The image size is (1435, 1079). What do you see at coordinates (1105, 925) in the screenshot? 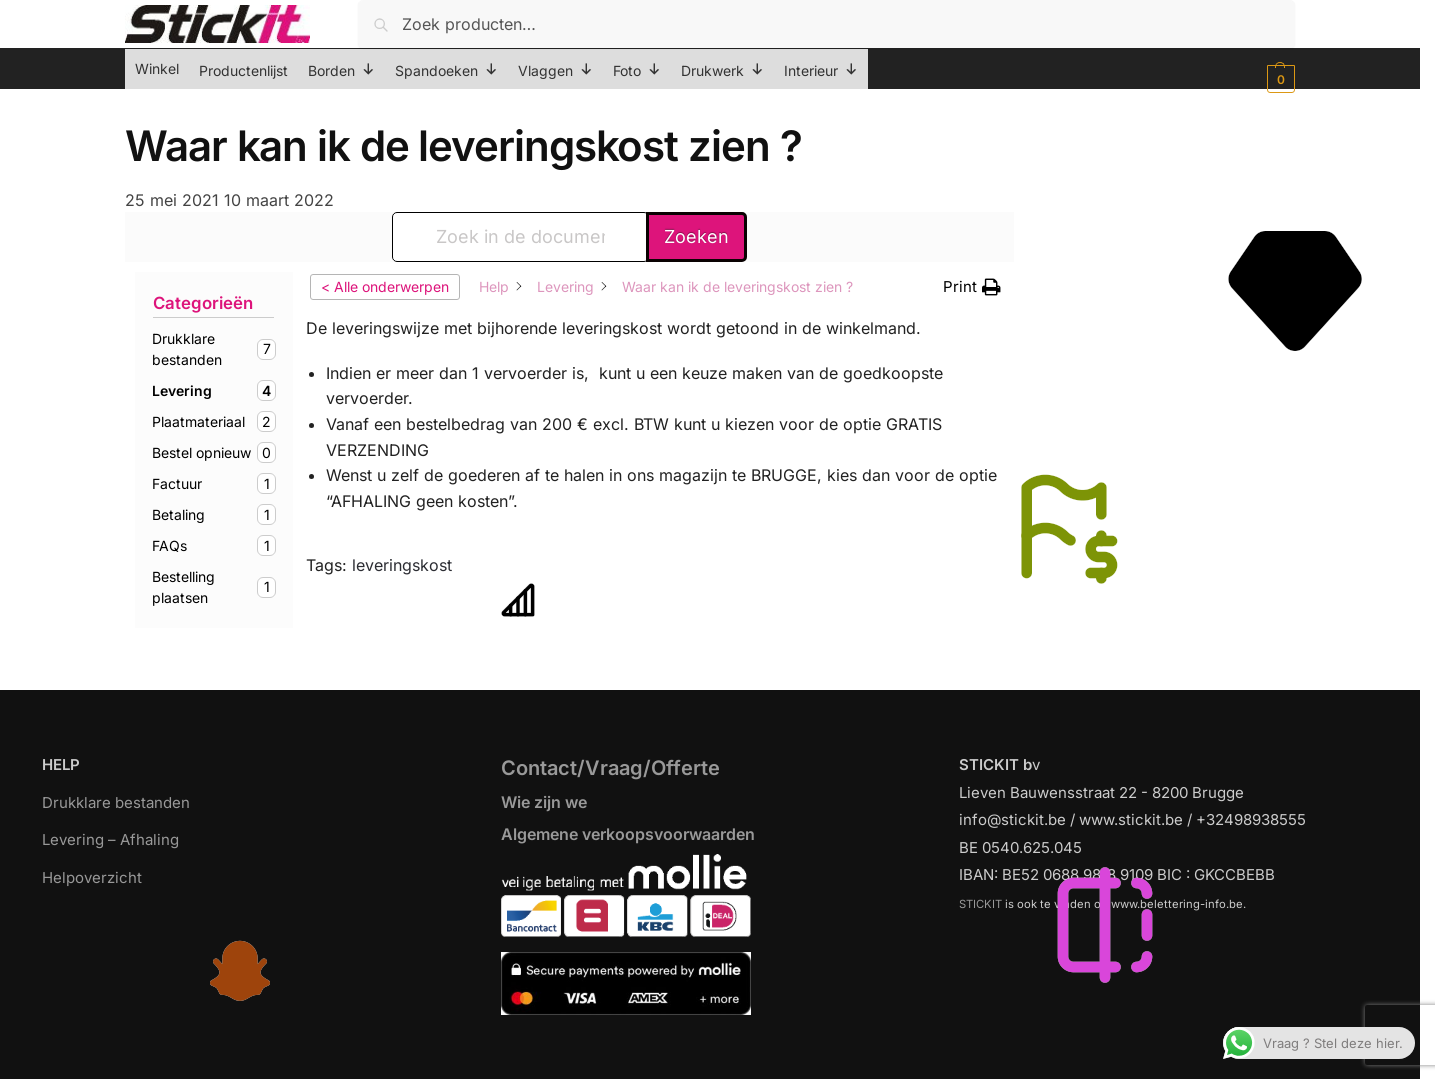
I see `toggle between two panel views` at bounding box center [1105, 925].